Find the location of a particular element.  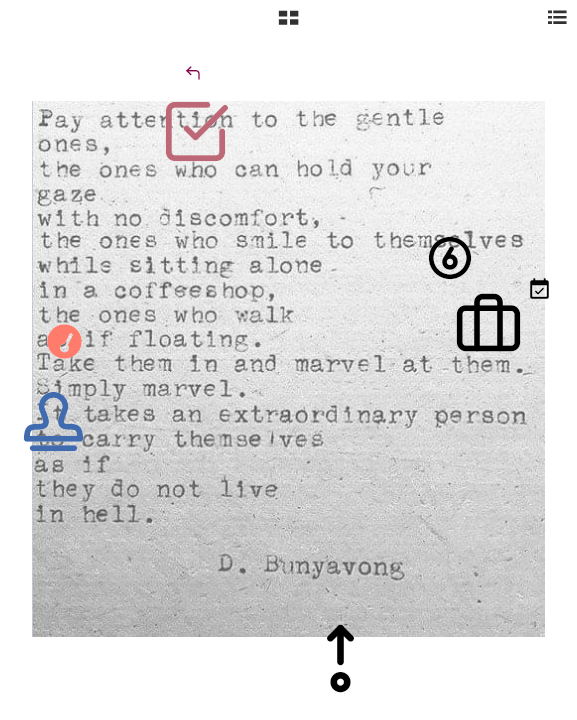

indicates step six in a numbered sequence is located at coordinates (450, 258).